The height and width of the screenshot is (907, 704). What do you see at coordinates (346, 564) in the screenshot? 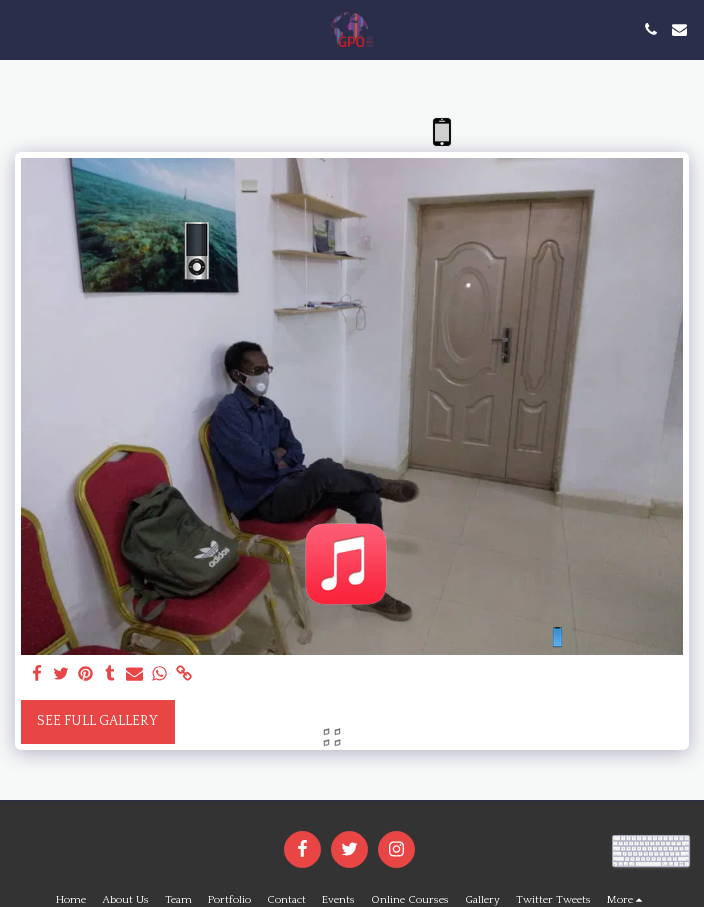
I see `open apple music app` at bounding box center [346, 564].